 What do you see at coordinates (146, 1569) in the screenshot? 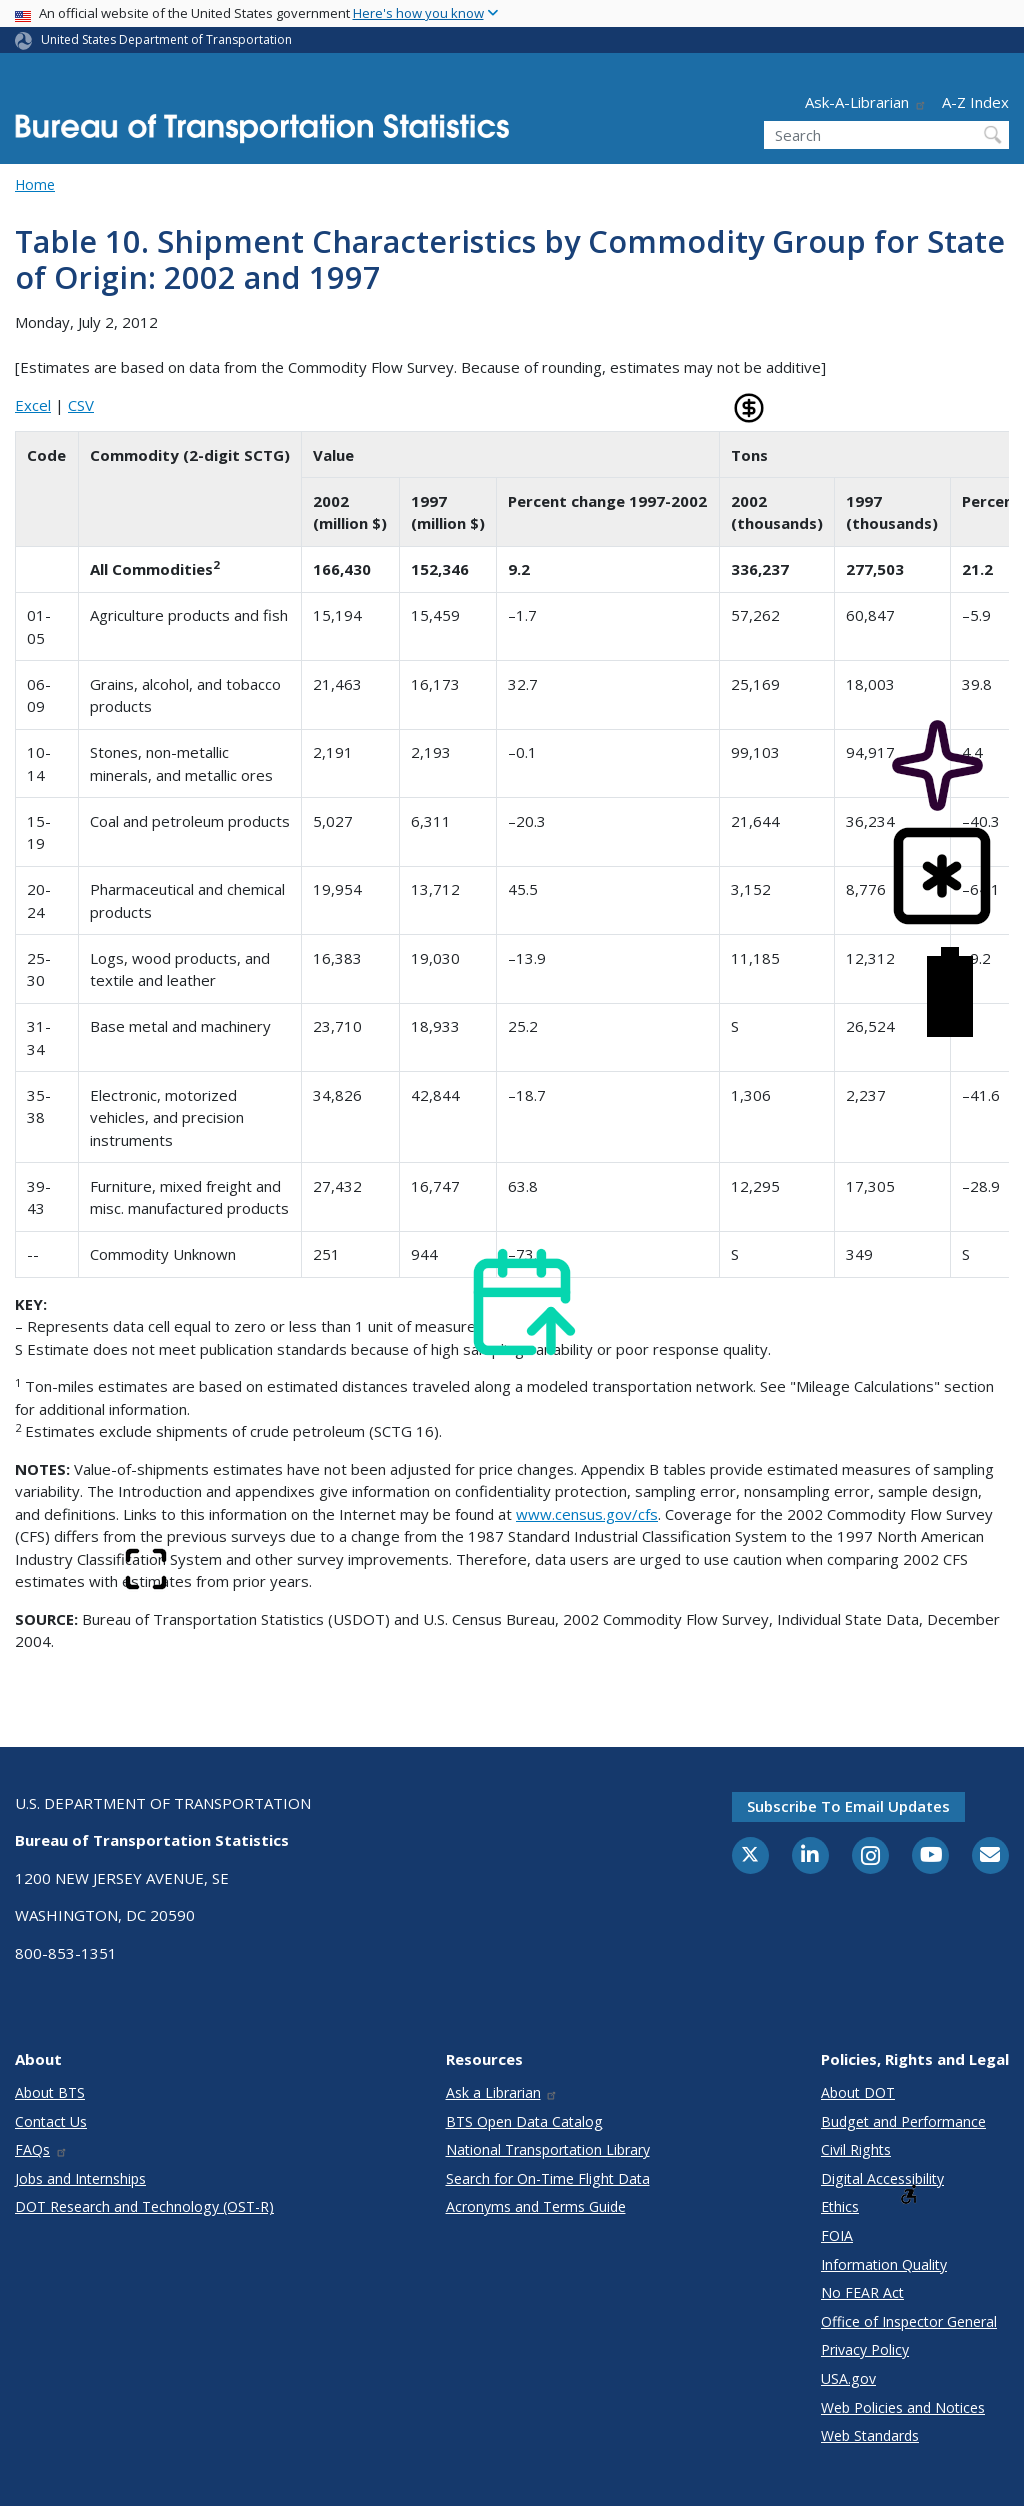
I see `scan a QR code or barcode` at bounding box center [146, 1569].